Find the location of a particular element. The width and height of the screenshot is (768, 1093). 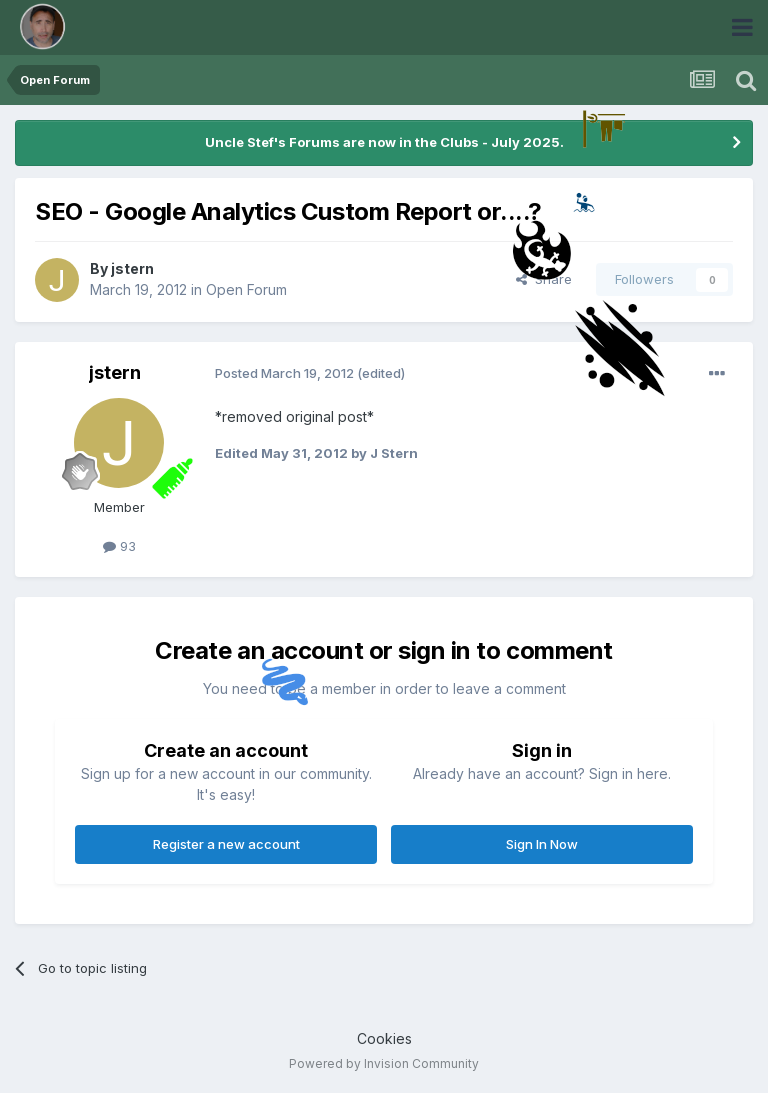

select sand snake creature or enemy type is located at coordinates (285, 682).